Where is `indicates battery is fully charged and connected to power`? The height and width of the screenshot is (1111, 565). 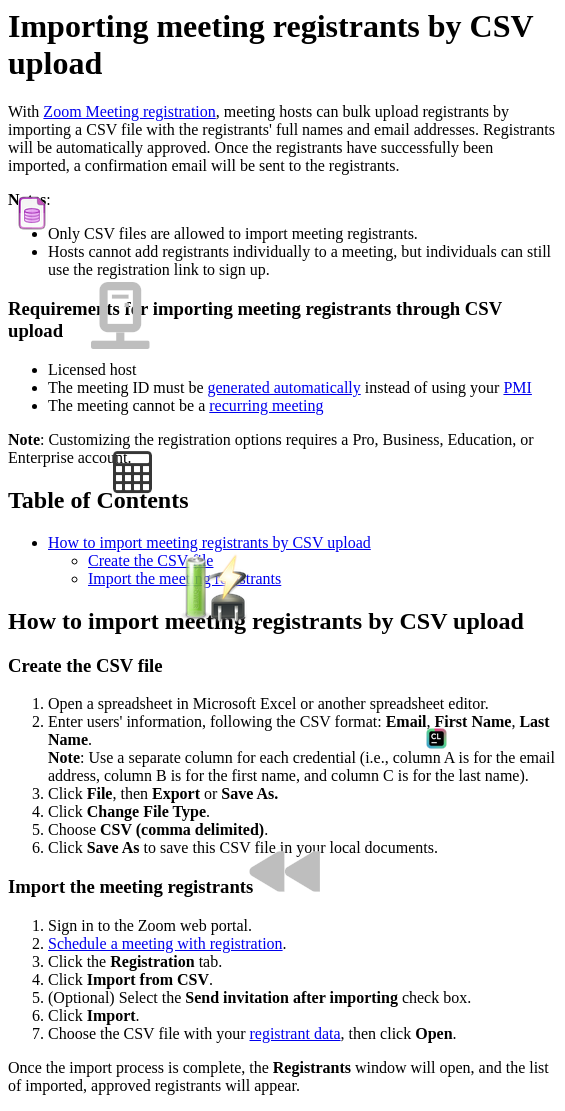 indicates battery is fully charged and connected to power is located at coordinates (212, 587).